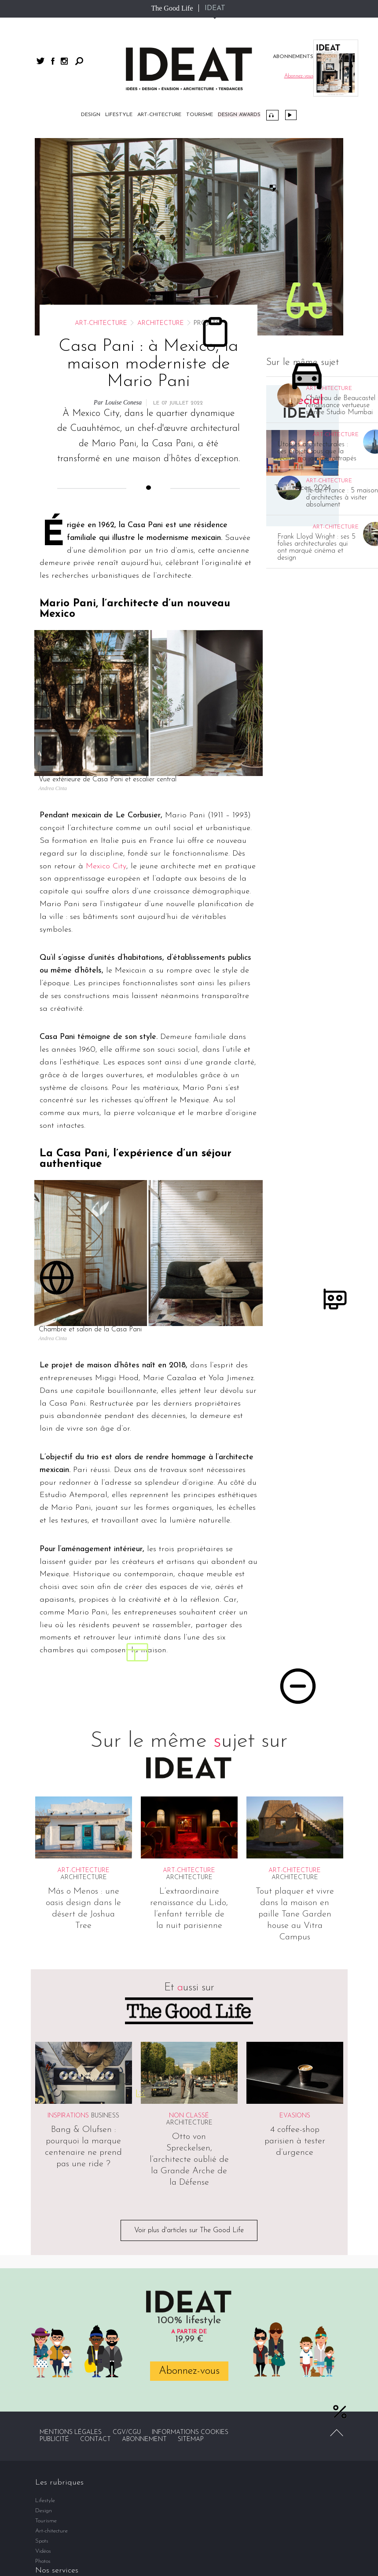 Image resolution: width=378 pixels, height=2576 pixels. Describe the element at coordinates (273, 188) in the screenshot. I see `indicates verified or secure status` at that location.